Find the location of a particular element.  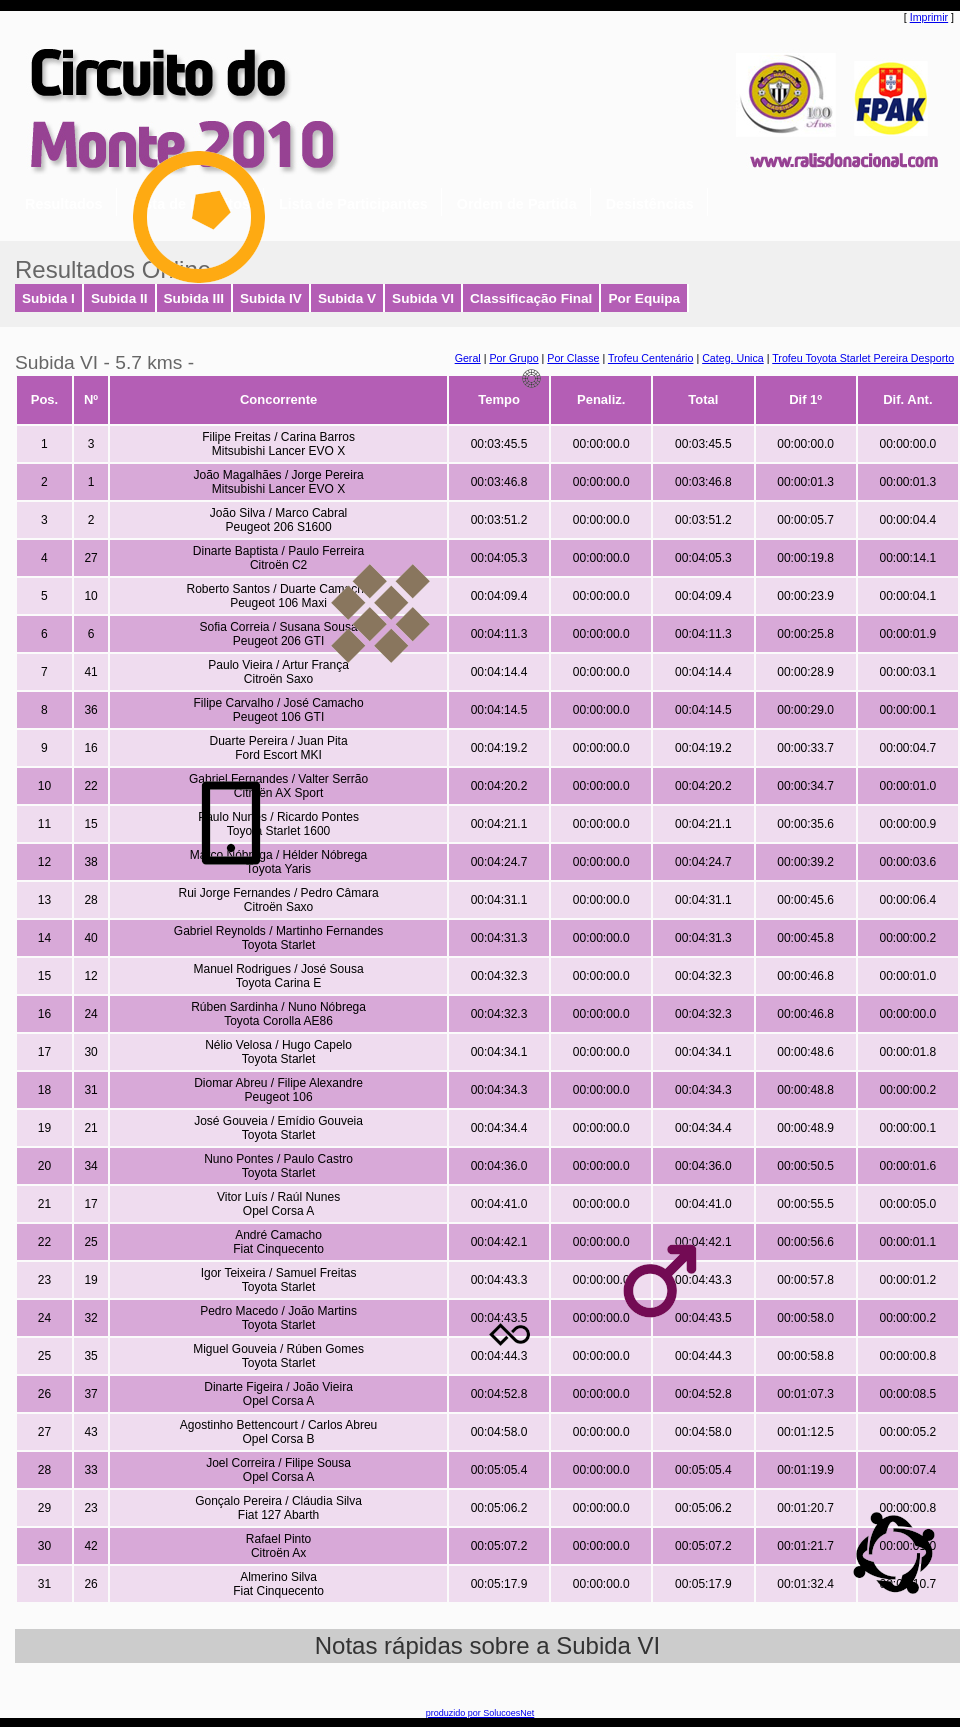

hornbill brand logo is located at coordinates (894, 1553).